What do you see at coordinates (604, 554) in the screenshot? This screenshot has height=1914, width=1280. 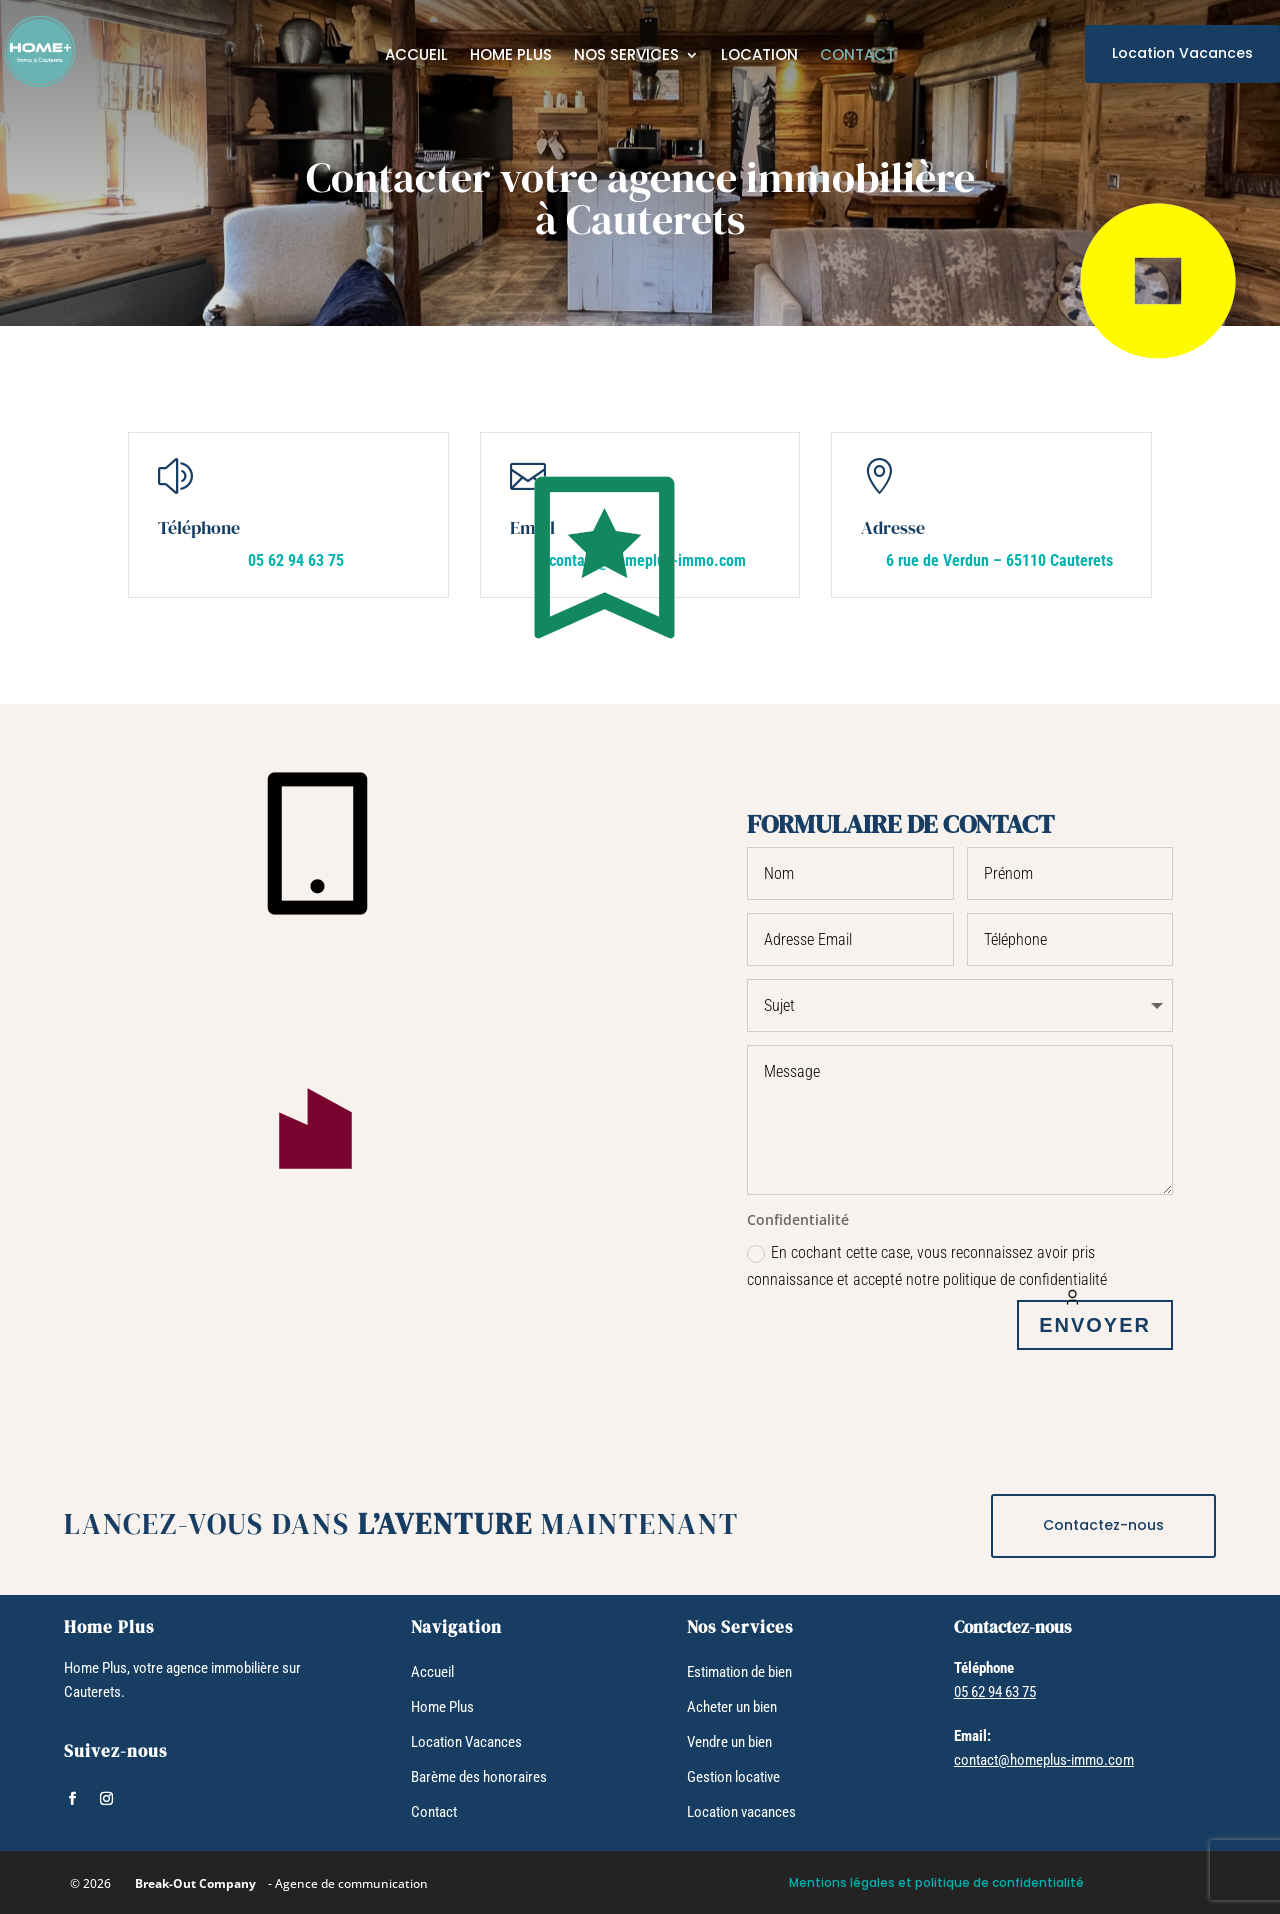 I see `bookmark this item as a favorite` at bounding box center [604, 554].